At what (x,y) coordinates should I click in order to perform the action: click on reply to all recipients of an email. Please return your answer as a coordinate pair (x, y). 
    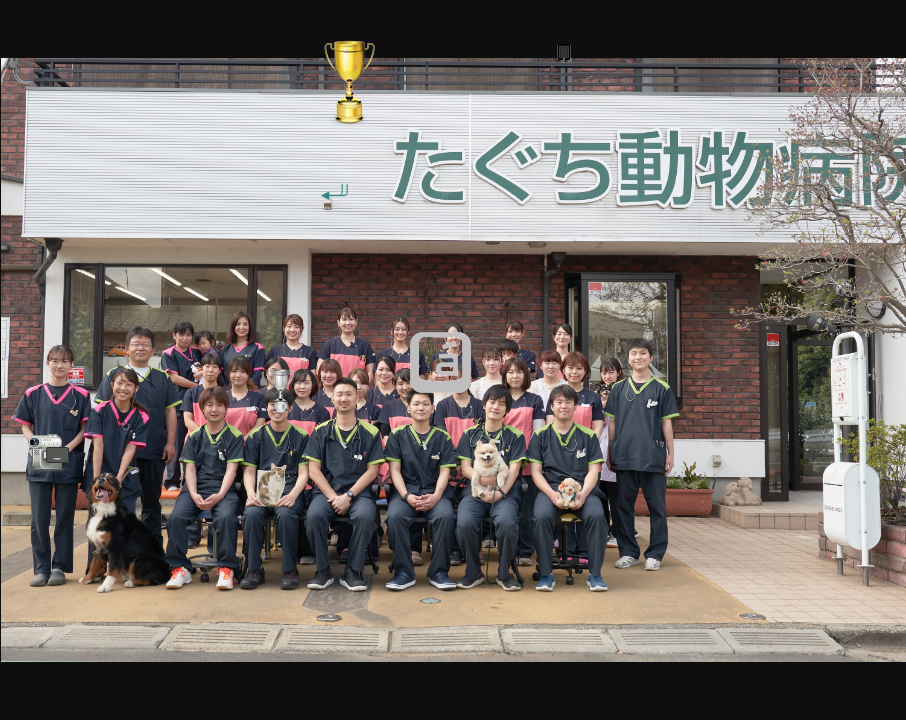
    Looking at the image, I should click on (334, 190).